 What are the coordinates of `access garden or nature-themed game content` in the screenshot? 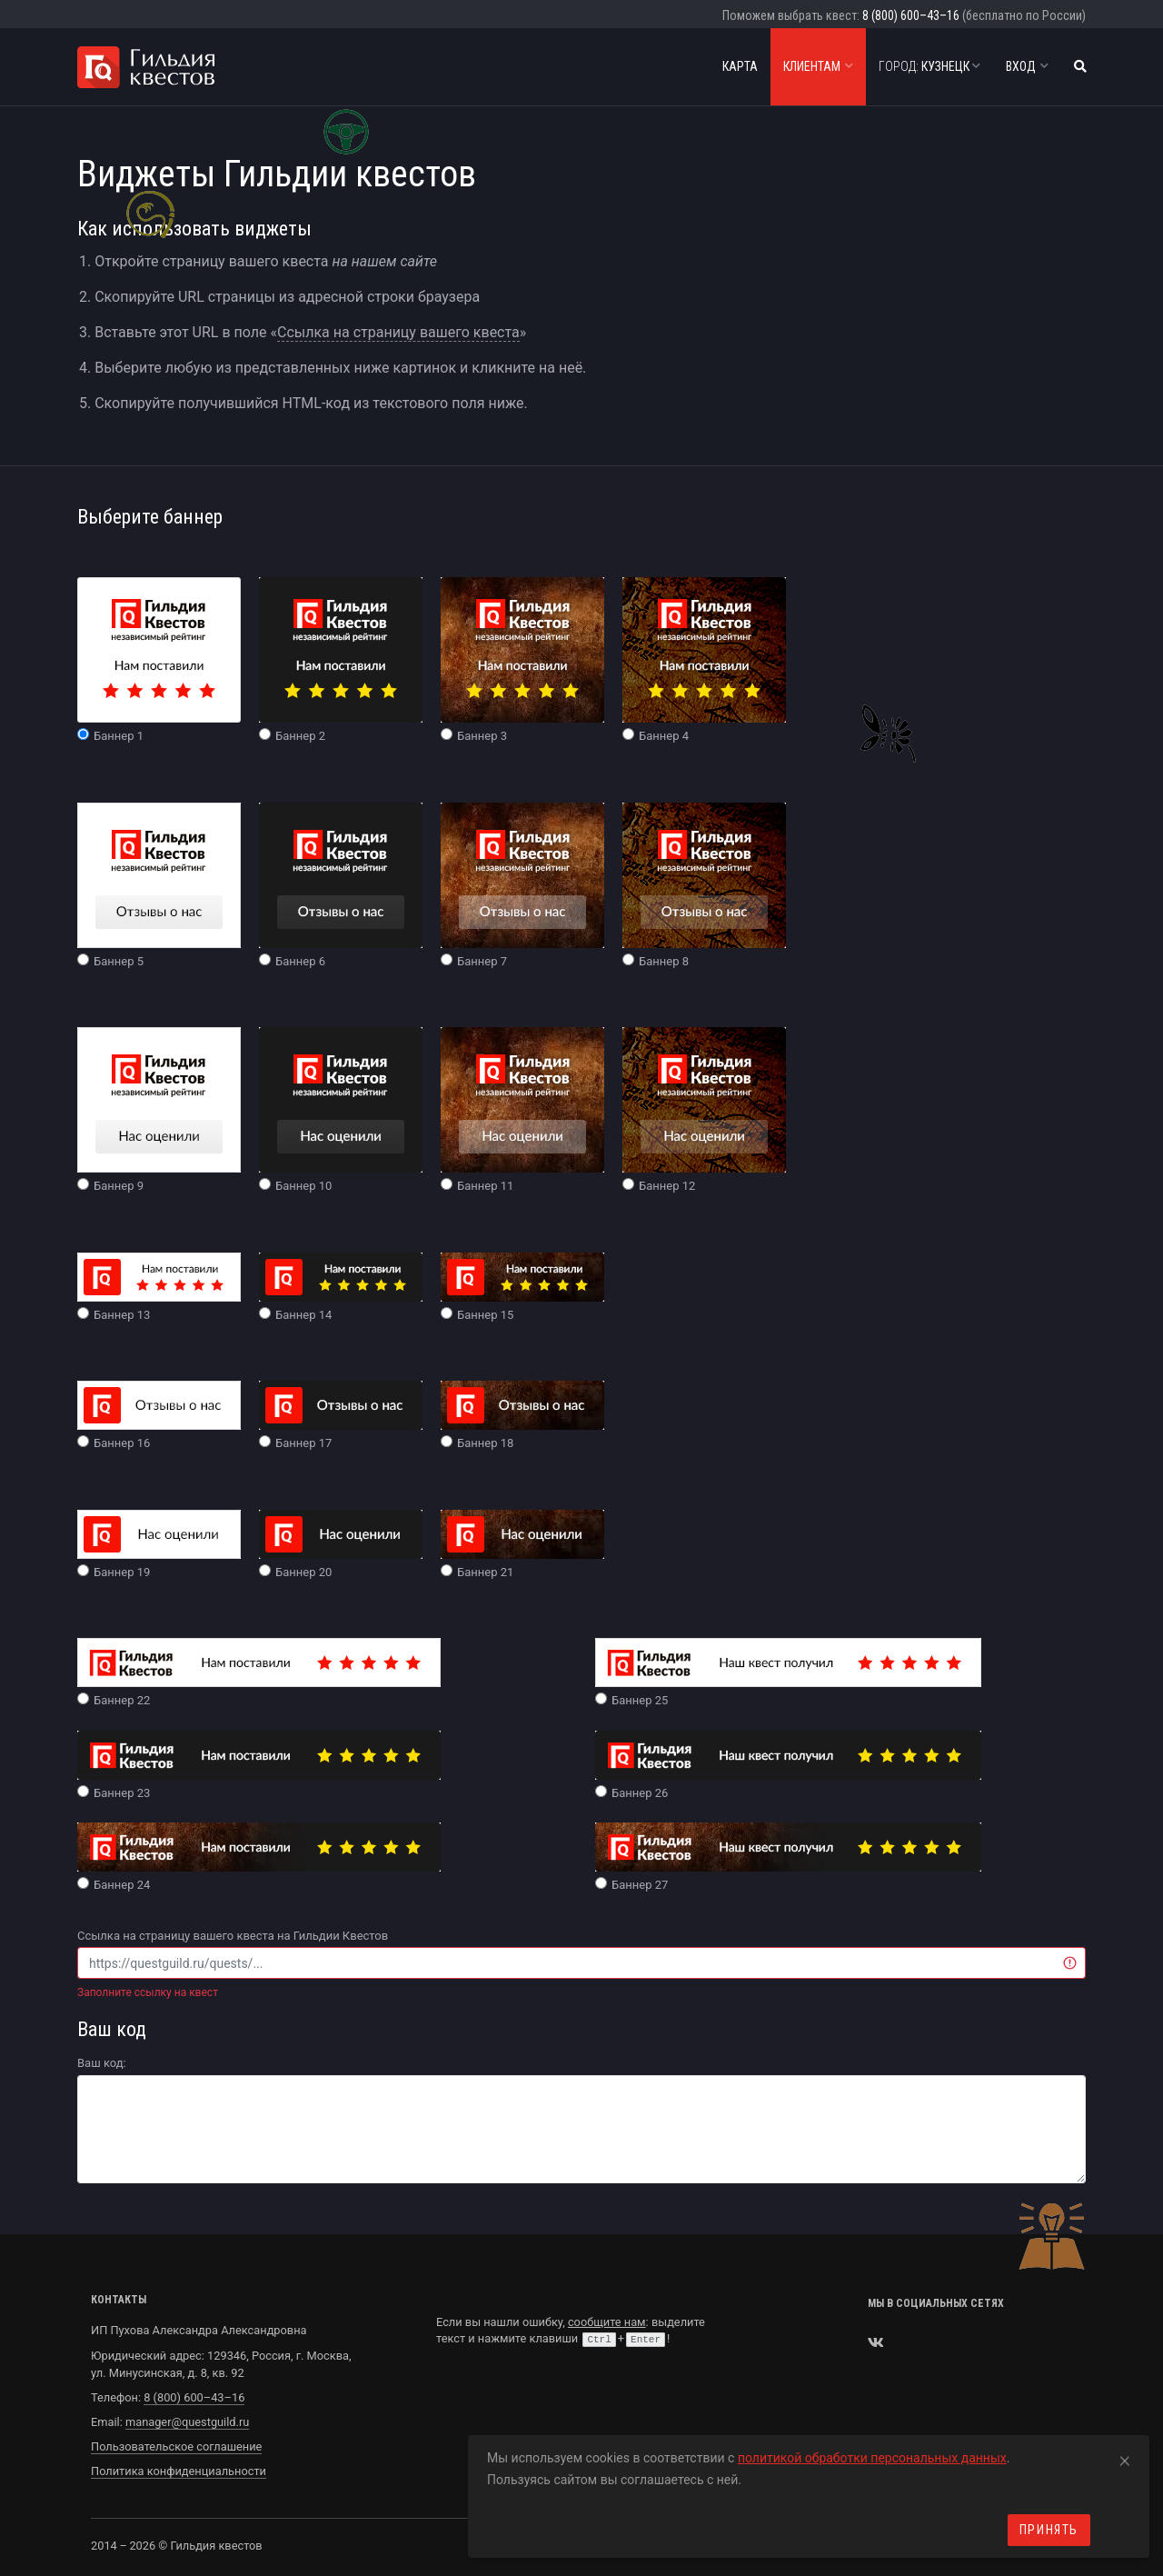 It's located at (887, 733).